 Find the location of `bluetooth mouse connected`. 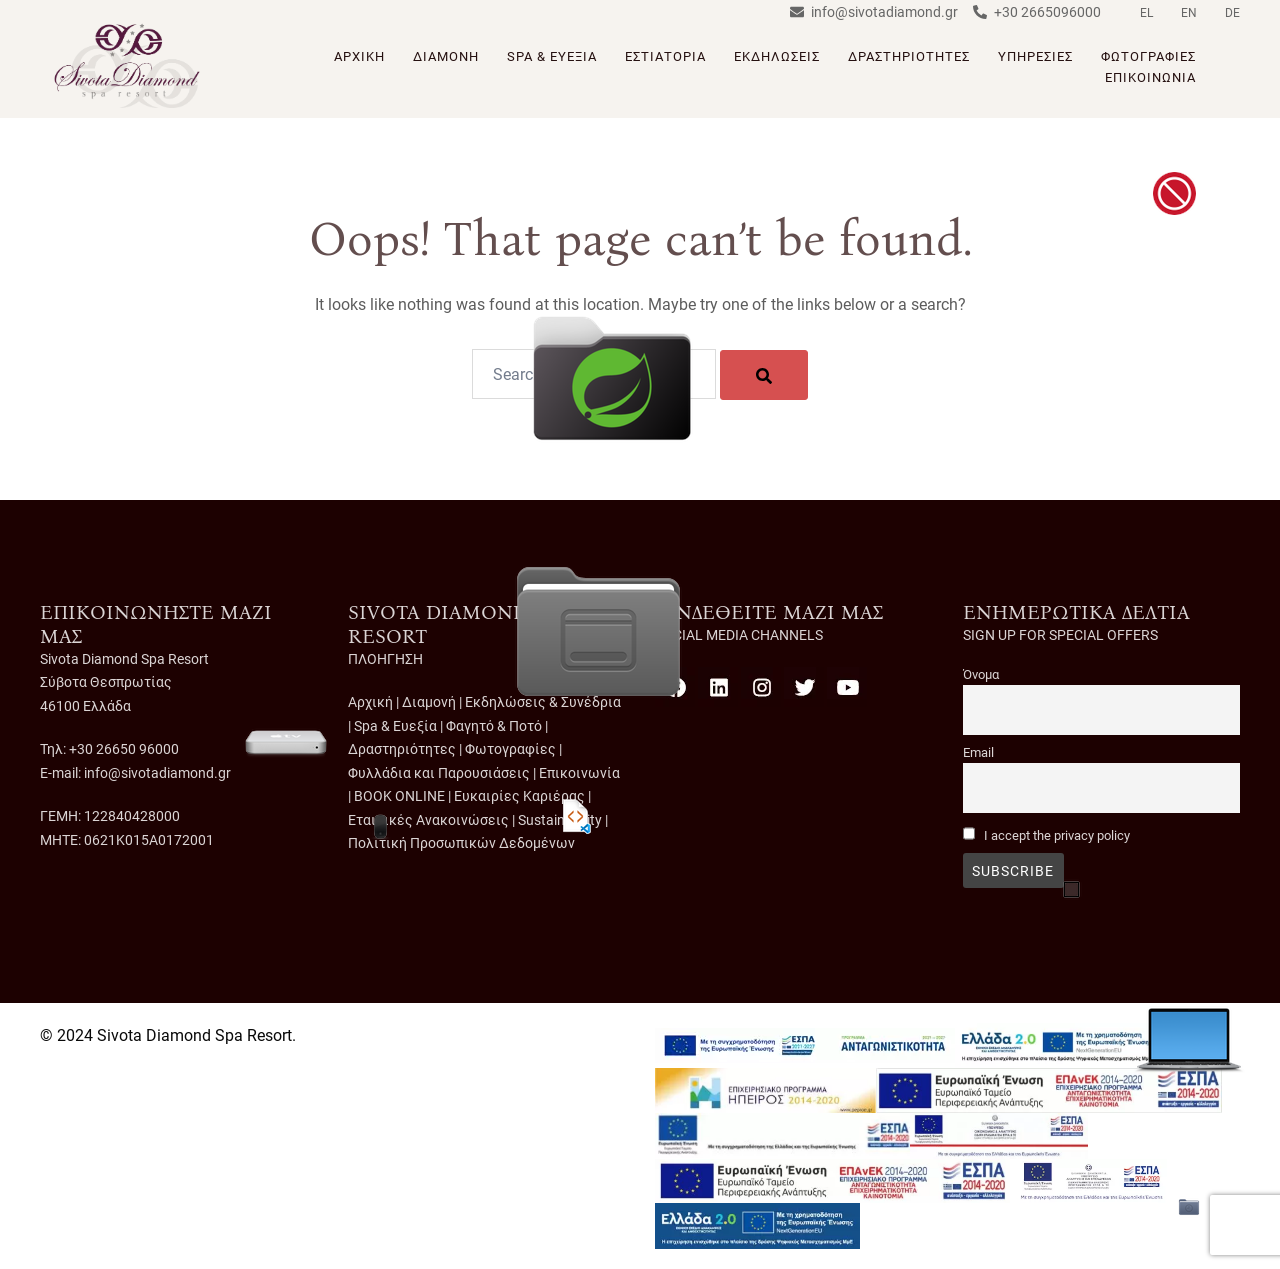

bluetooth mouse connected is located at coordinates (380, 827).